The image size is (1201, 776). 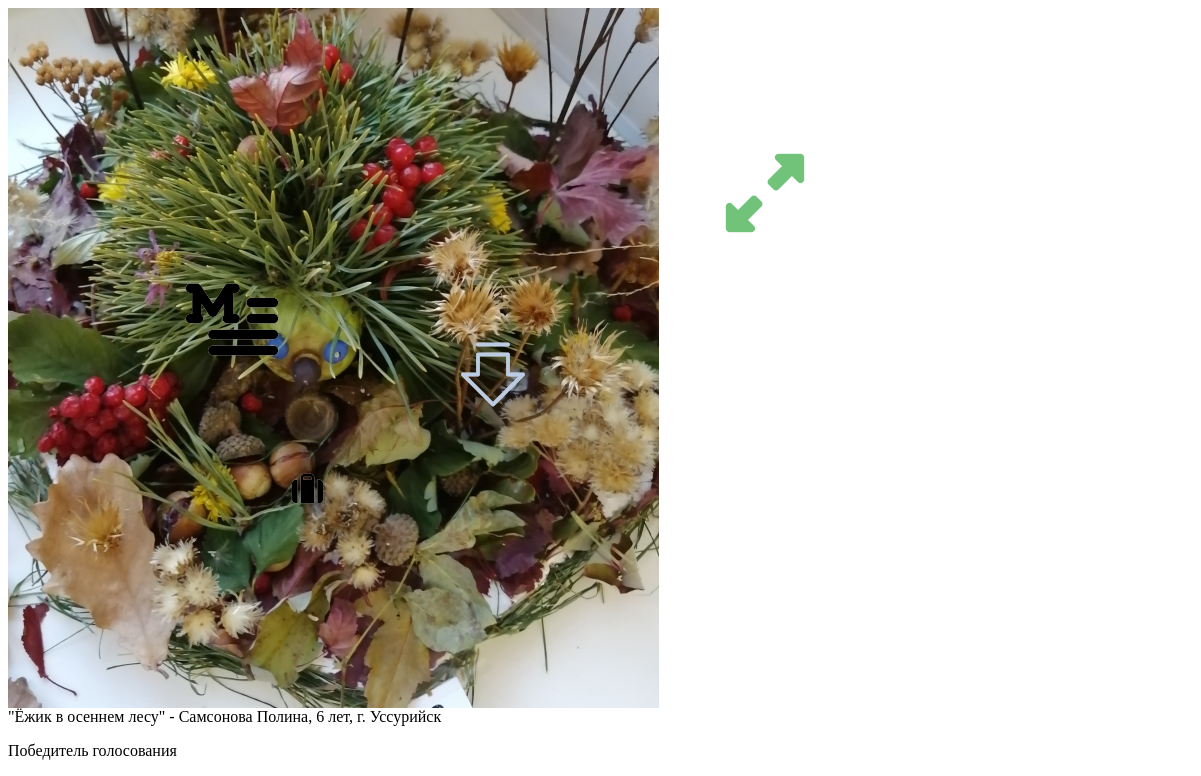 I want to click on download a file or content, so click(x=493, y=372).